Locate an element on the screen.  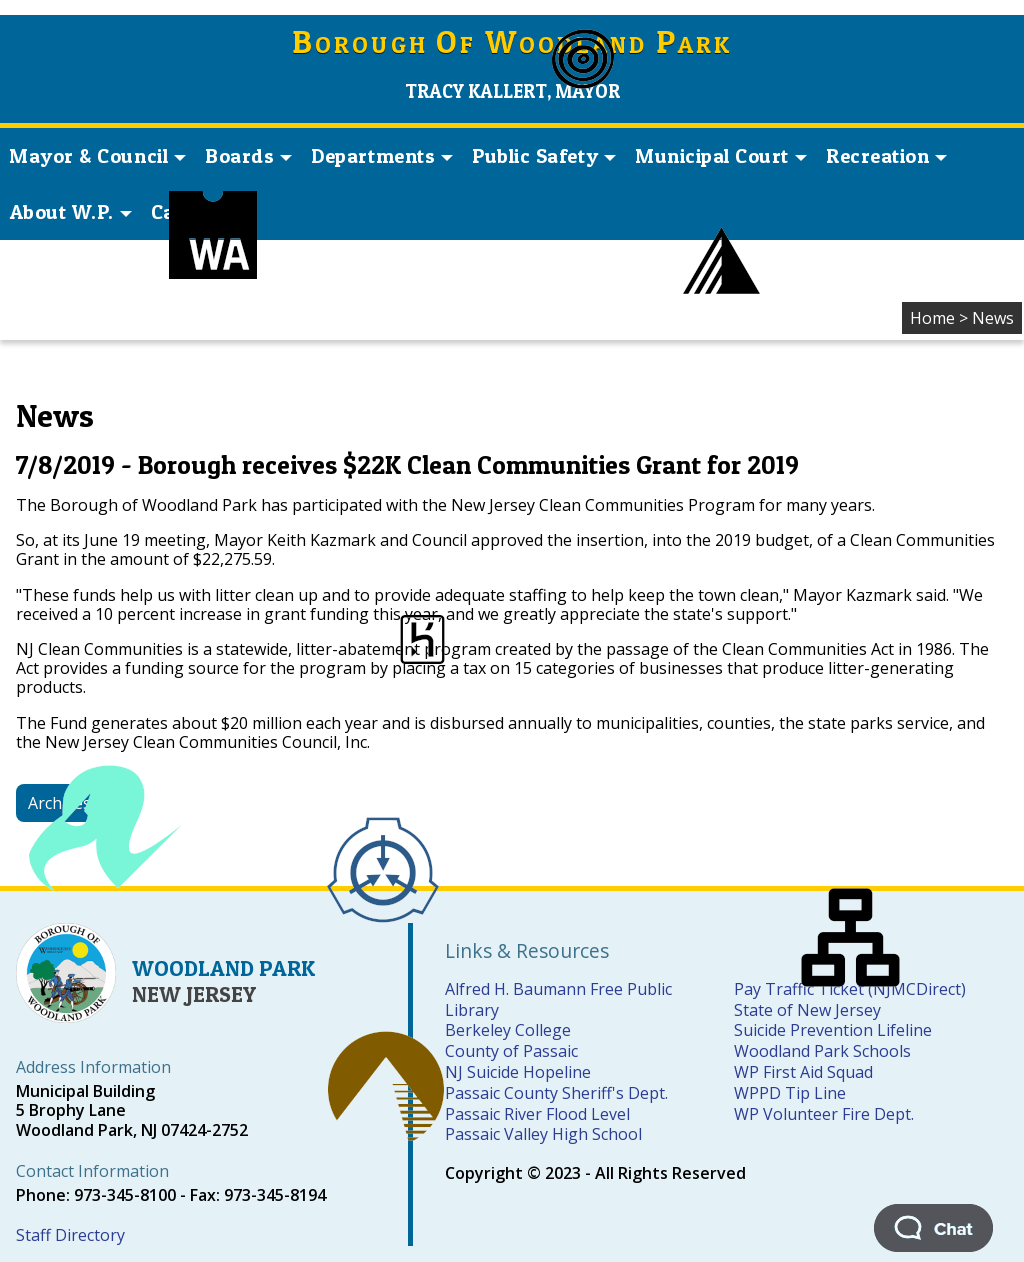
visit The Register technology news website is located at coordinates (105, 828).